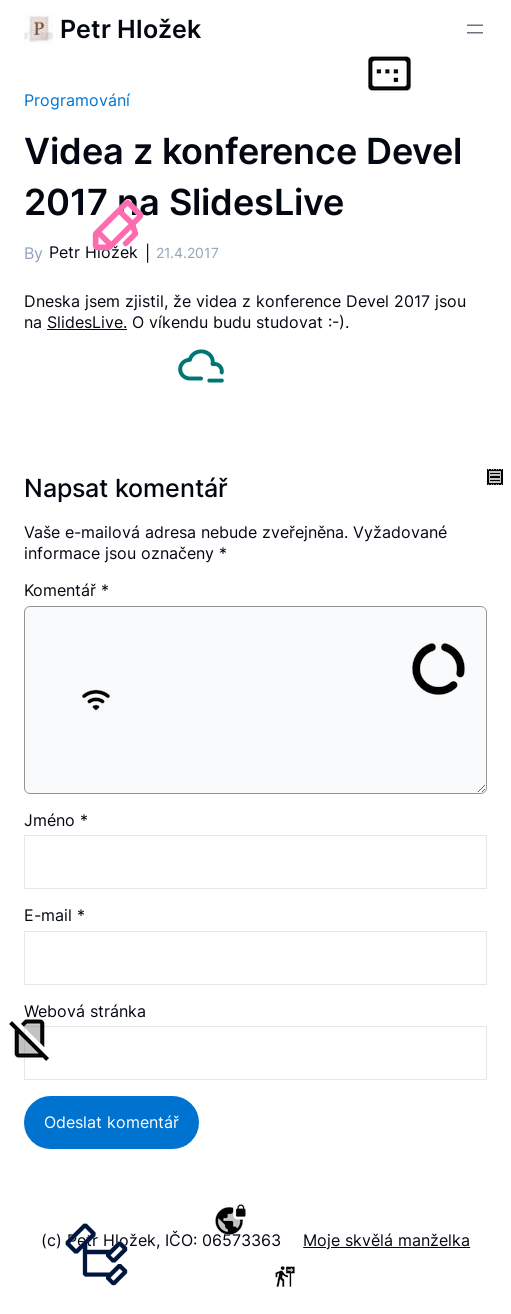 This screenshot has height=1314, width=511. I want to click on remove from cloud storage, so click(201, 366).